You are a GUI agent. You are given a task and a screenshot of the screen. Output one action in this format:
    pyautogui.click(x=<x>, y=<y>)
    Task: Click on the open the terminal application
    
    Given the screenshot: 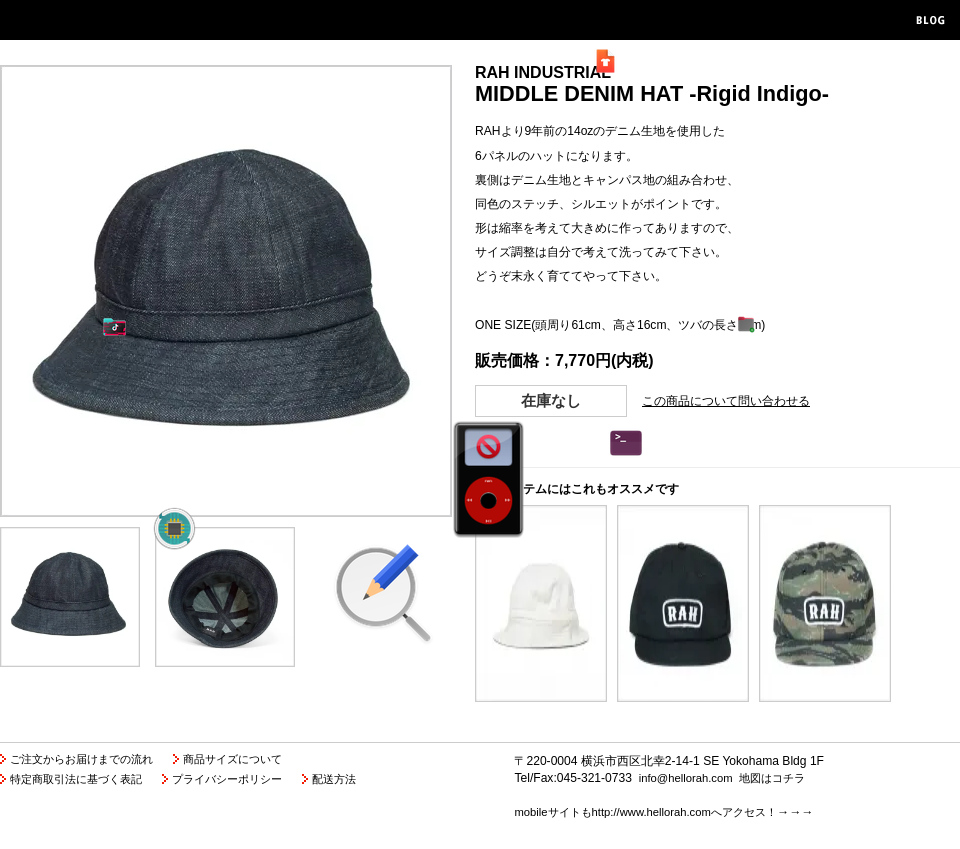 What is the action you would take?
    pyautogui.click(x=626, y=443)
    